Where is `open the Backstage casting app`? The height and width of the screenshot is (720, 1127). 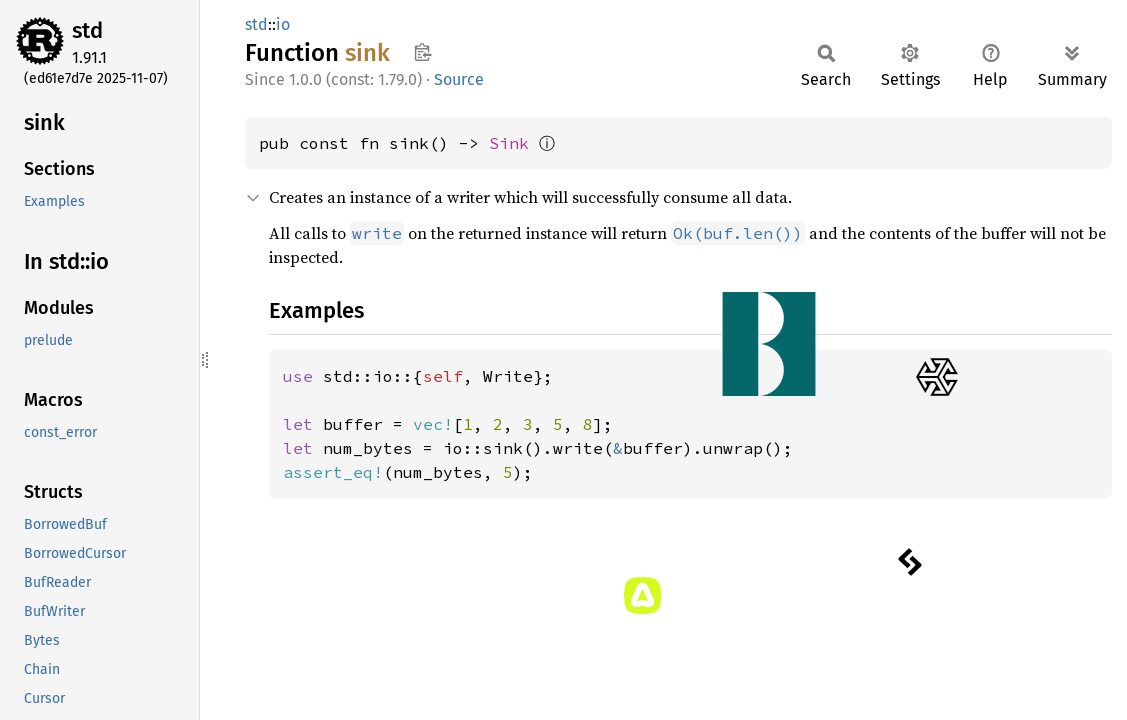
open the Backstage casting app is located at coordinates (769, 344).